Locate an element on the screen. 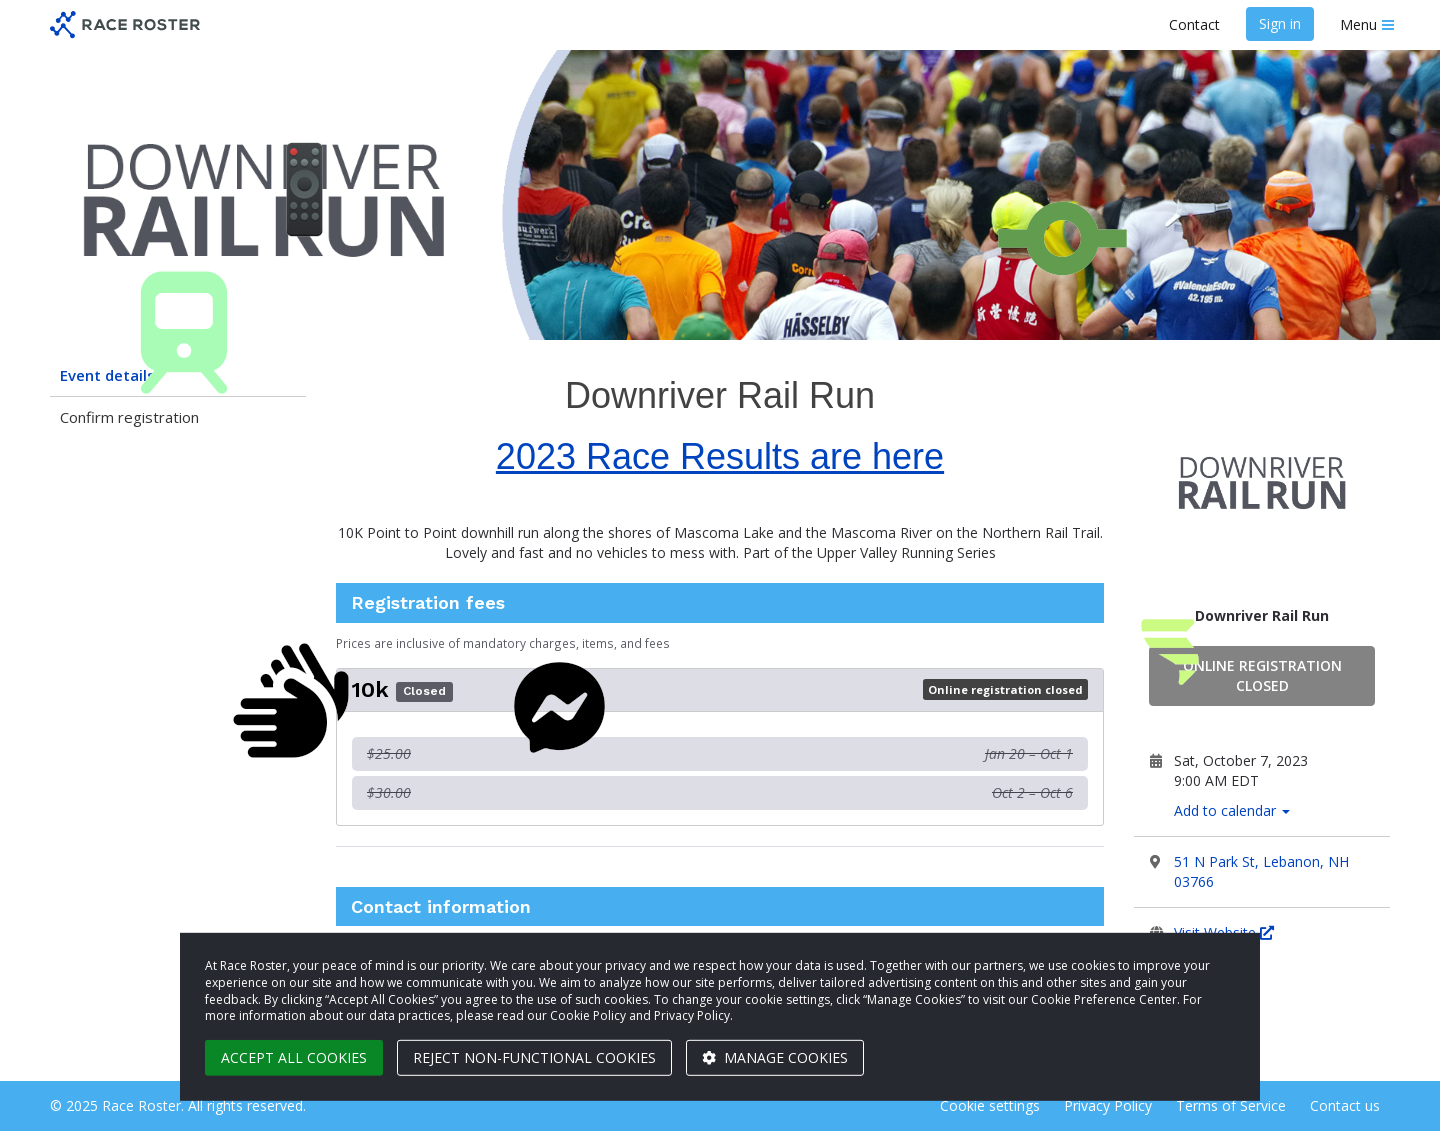  view commit details in version control is located at coordinates (1062, 238).